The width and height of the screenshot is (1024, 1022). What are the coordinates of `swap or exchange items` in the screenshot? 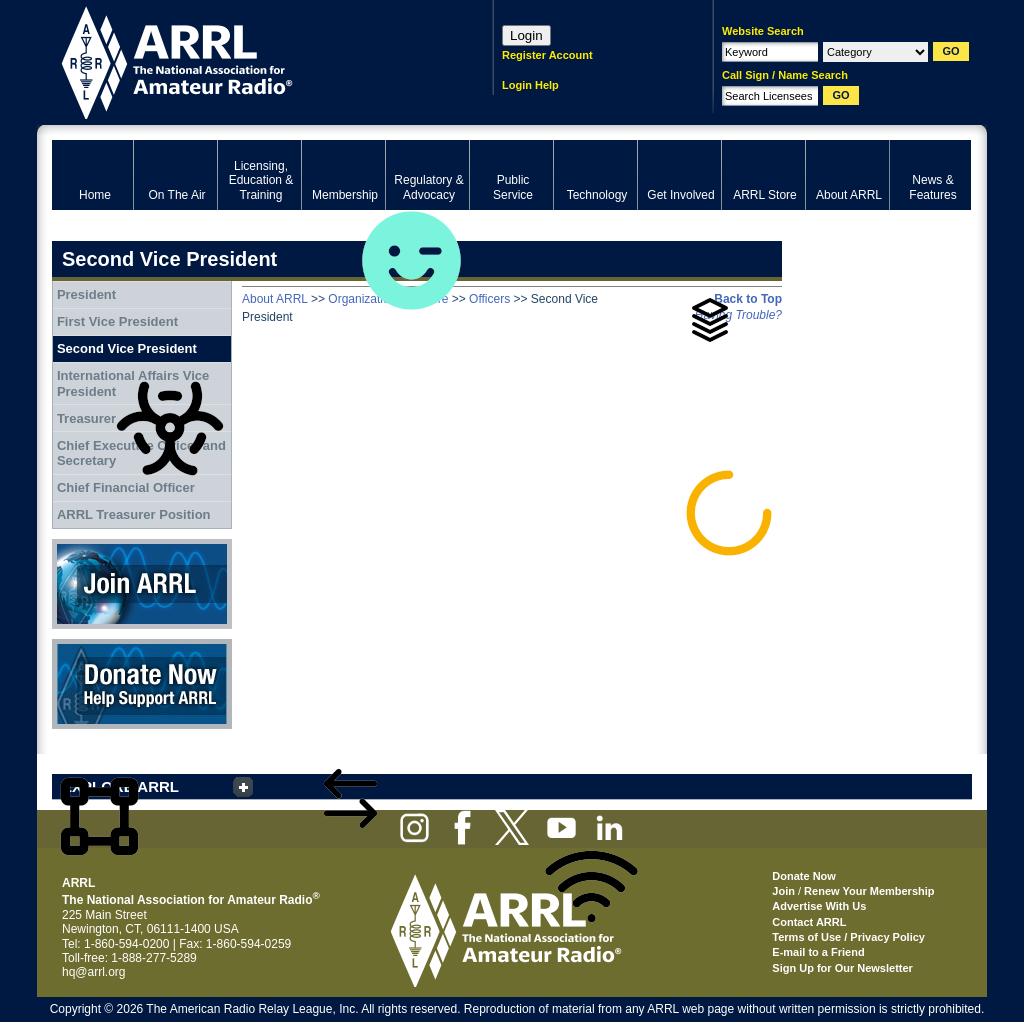 It's located at (350, 798).